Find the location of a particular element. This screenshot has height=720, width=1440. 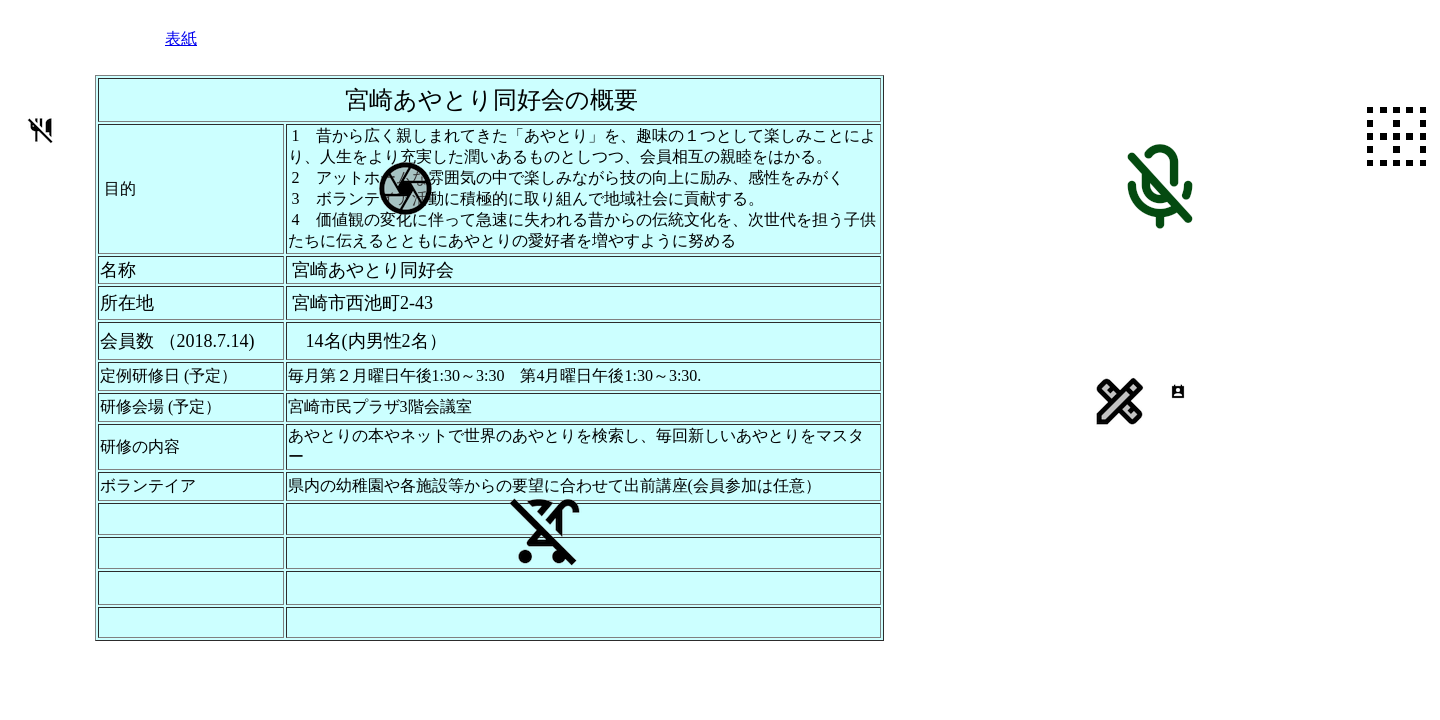

indicates no food or meals available is located at coordinates (41, 130).